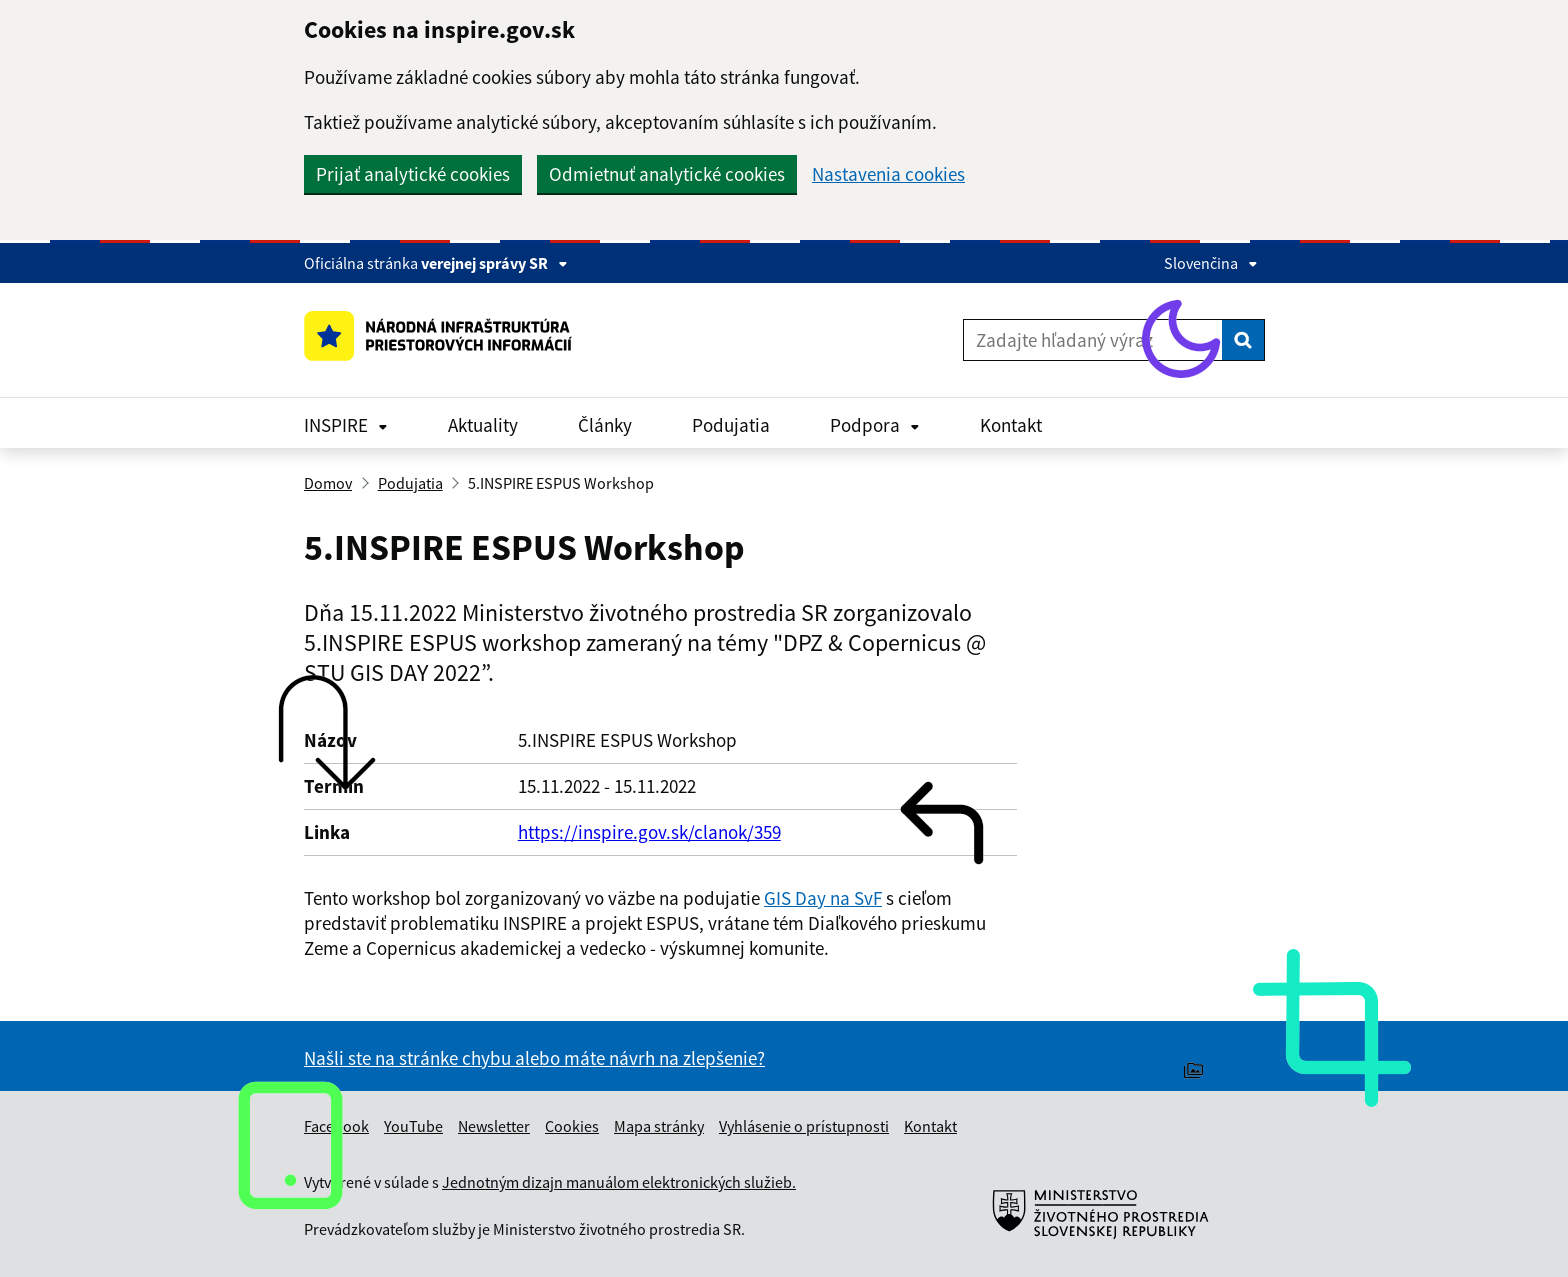 The height and width of the screenshot is (1277, 1568). Describe the element at coordinates (290, 1145) in the screenshot. I see `switch to tablet view or layout` at that location.